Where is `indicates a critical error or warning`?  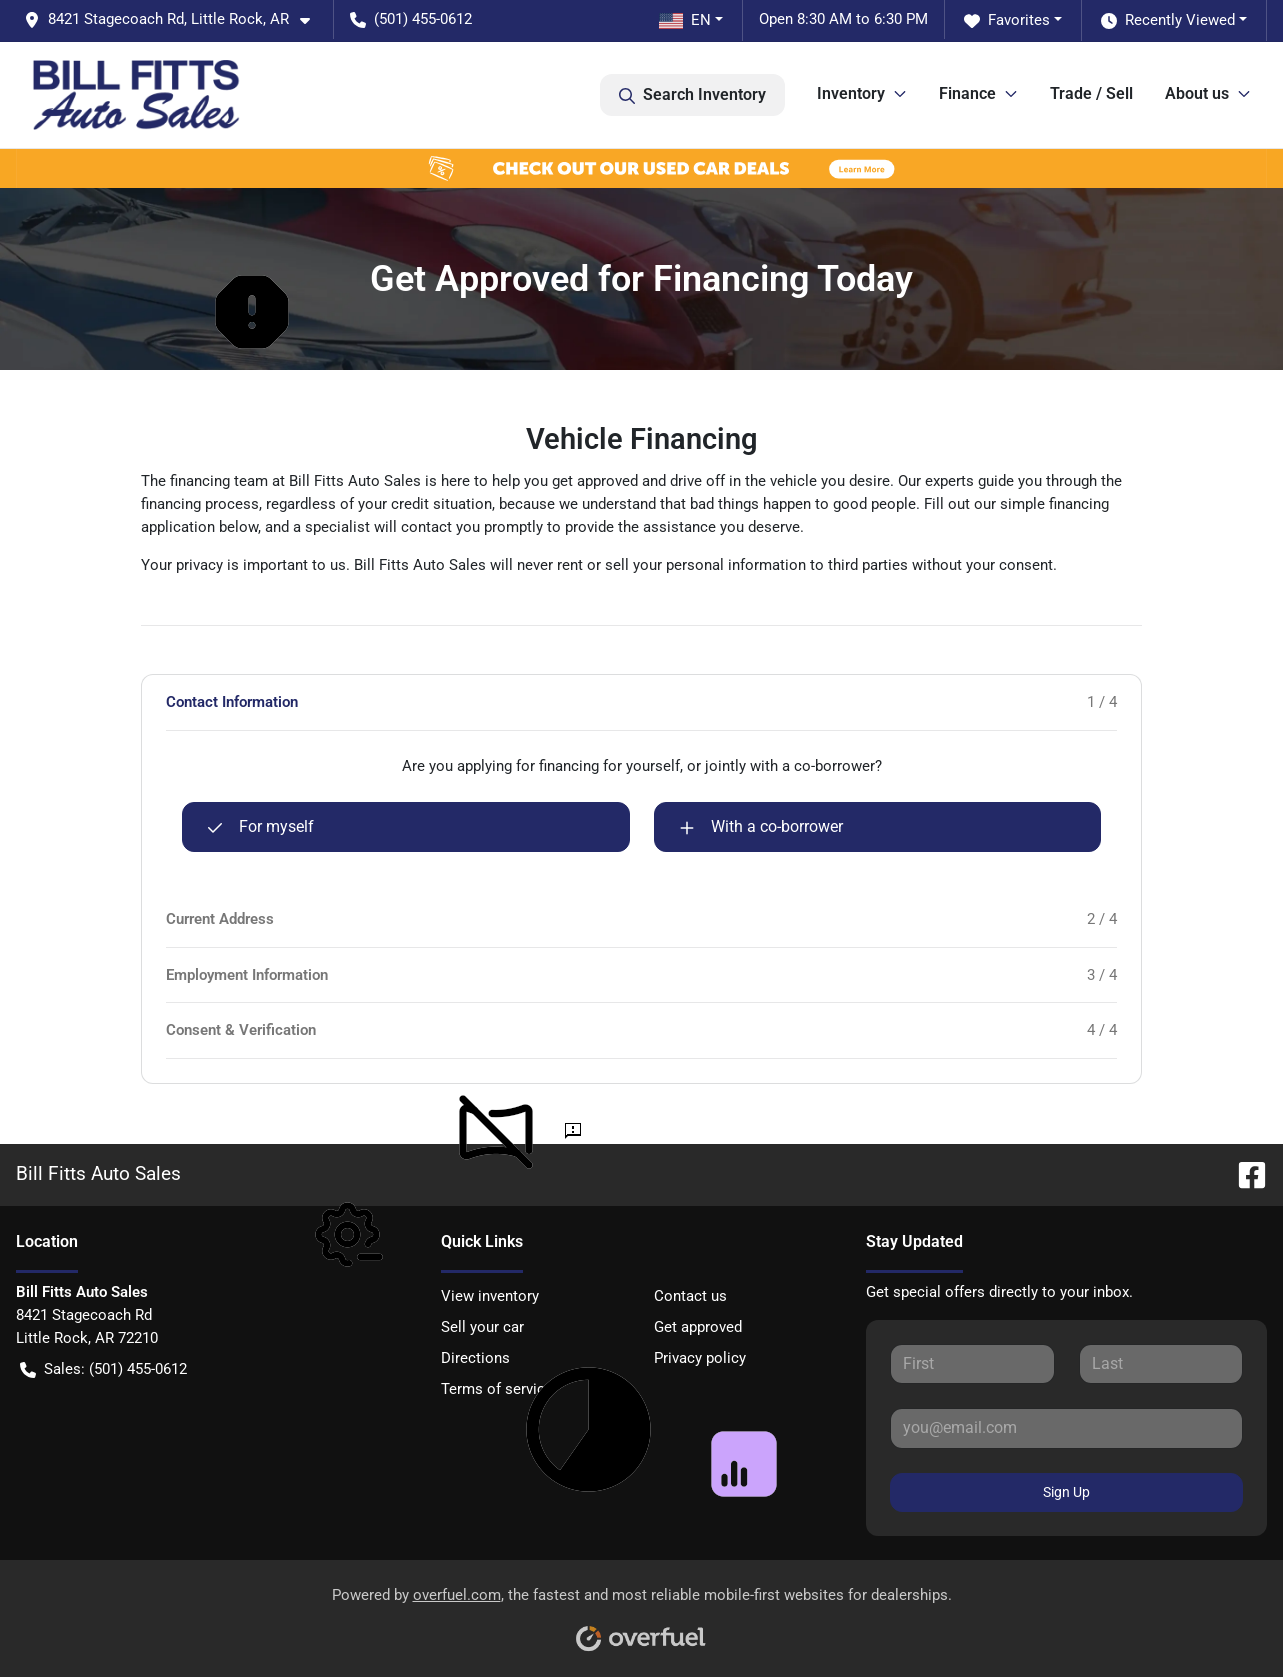
indicates a critical error or warning is located at coordinates (252, 312).